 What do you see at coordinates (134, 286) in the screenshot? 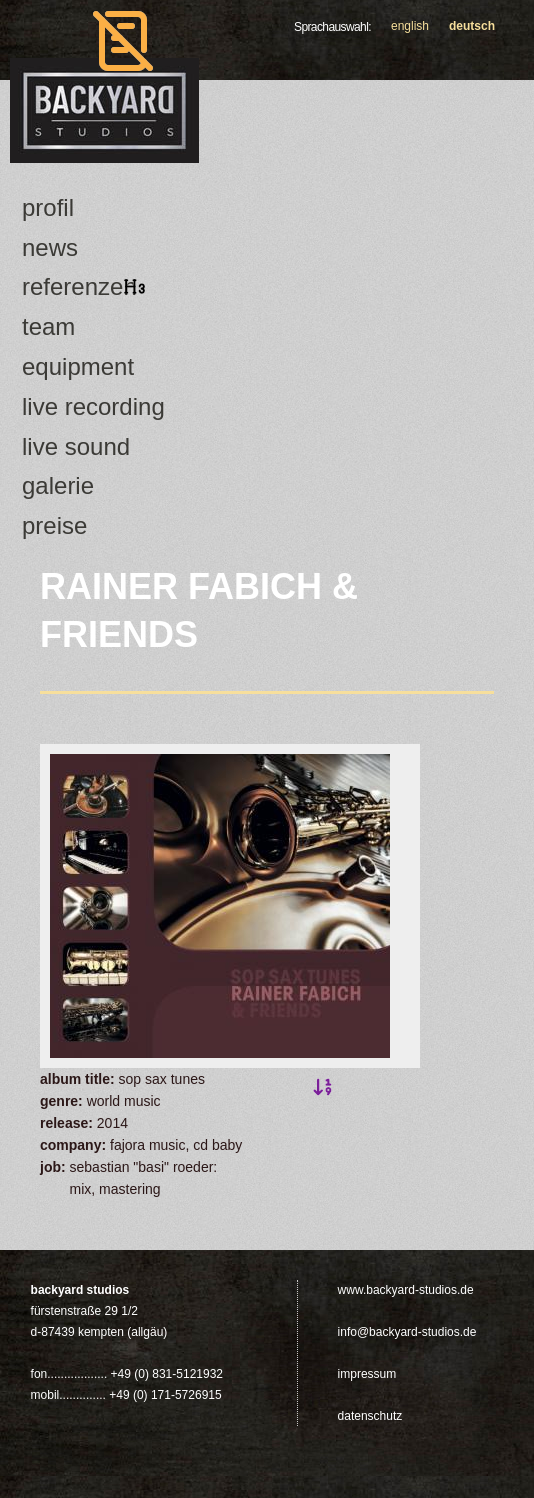
I see `apply heading level 3 text formatting` at bounding box center [134, 286].